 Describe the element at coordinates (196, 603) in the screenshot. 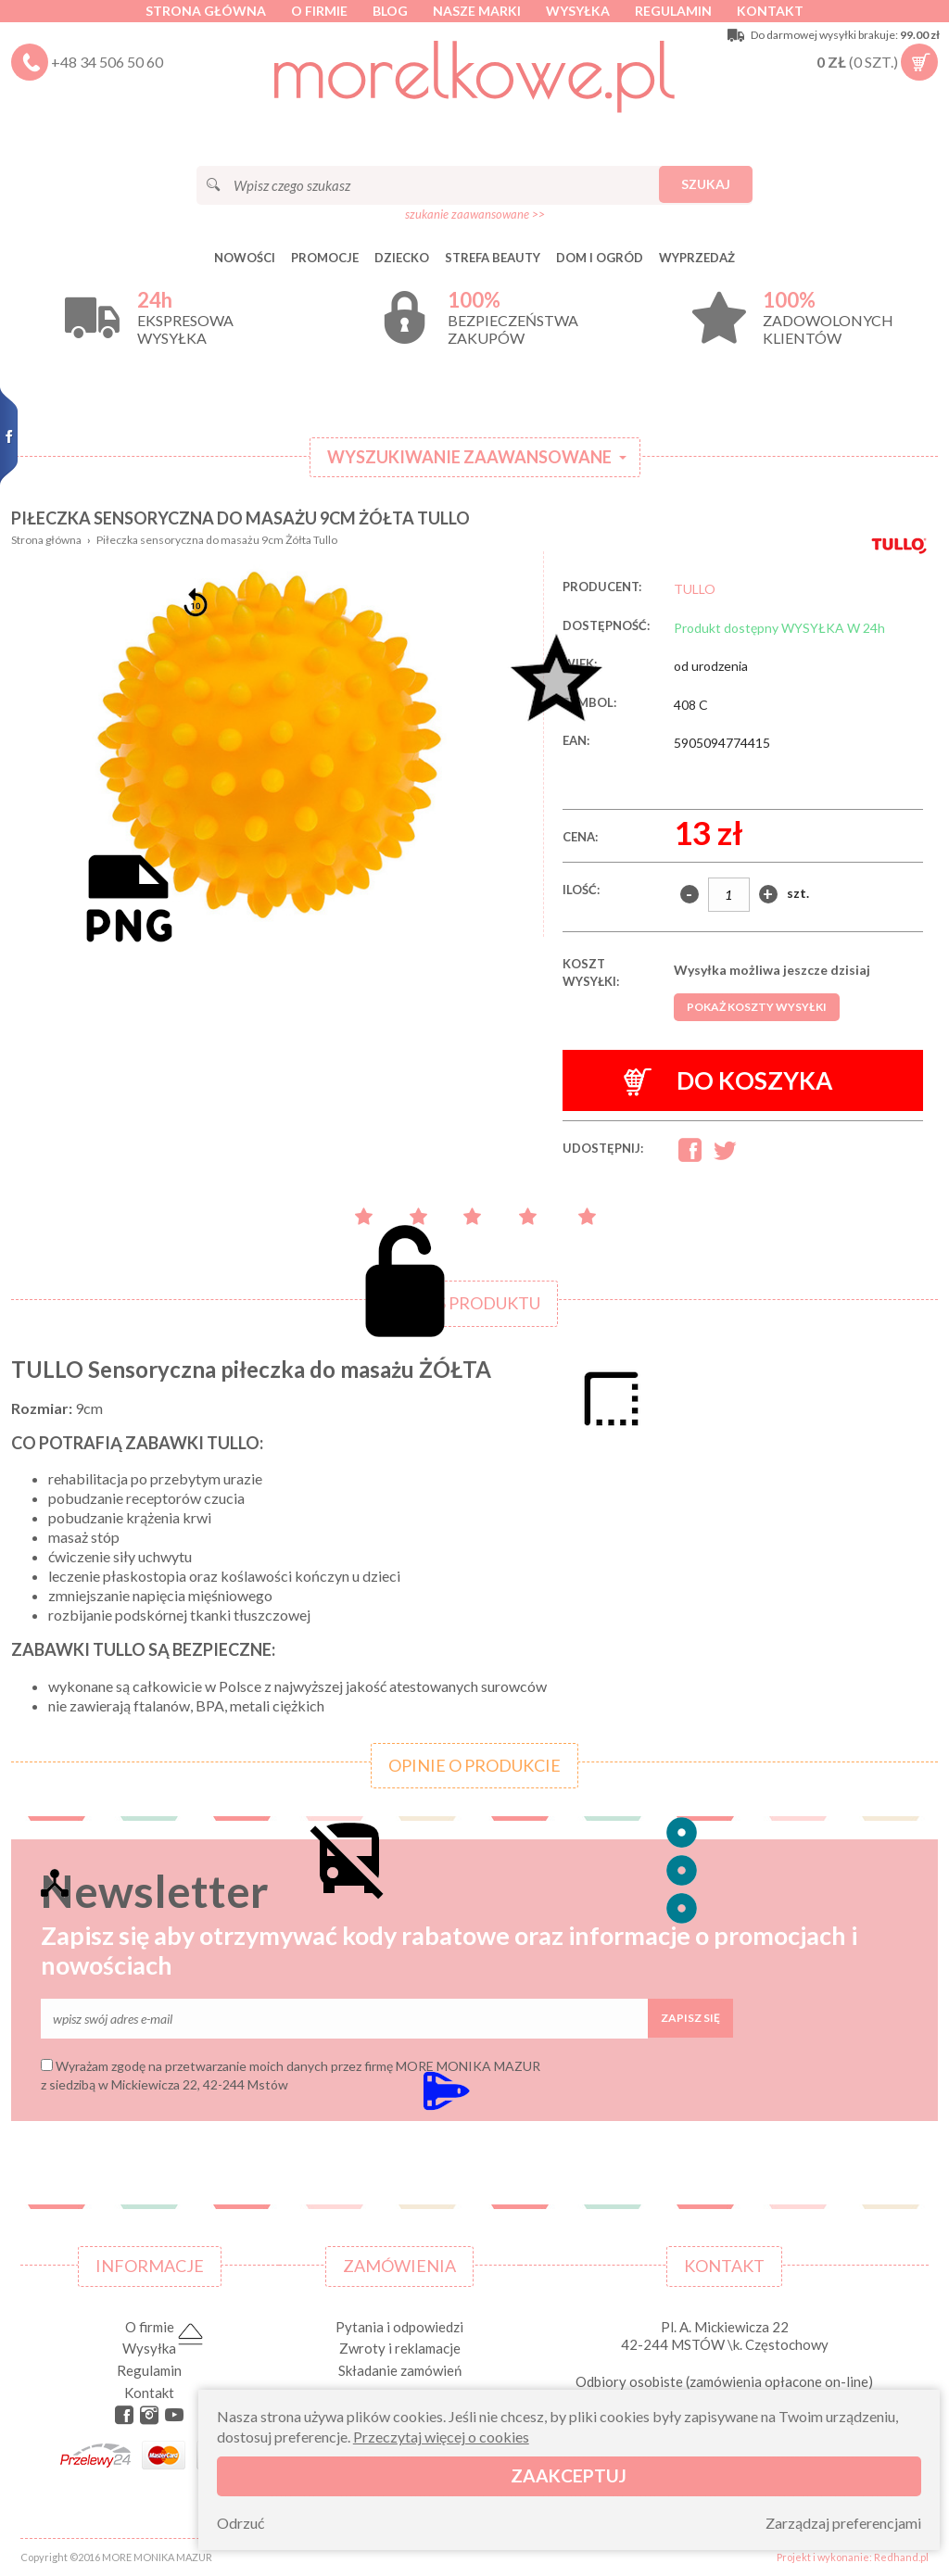

I see `rewind 10 seconds` at that location.